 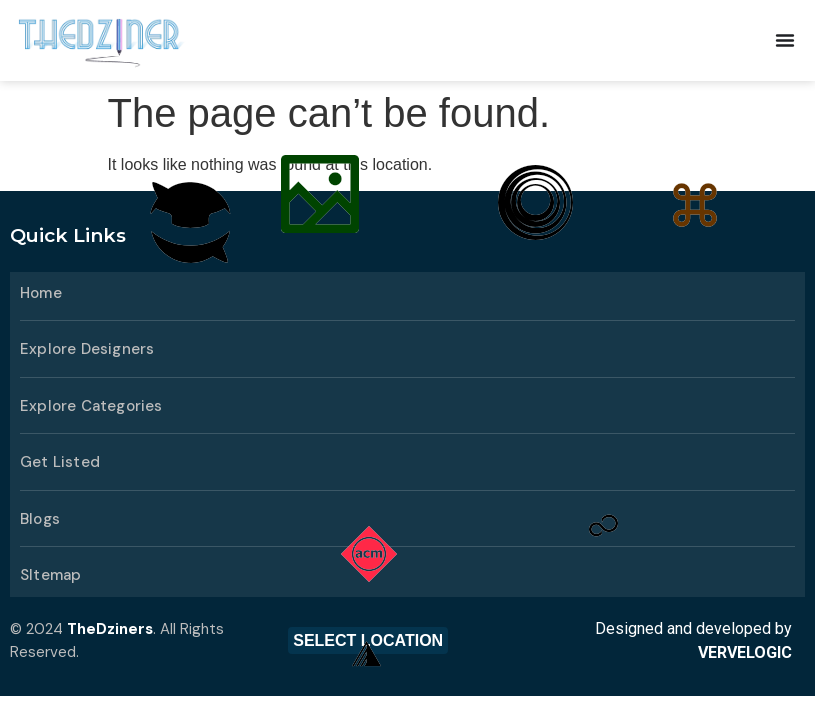 I want to click on exoscale cloud services logo, so click(x=366, y=653).